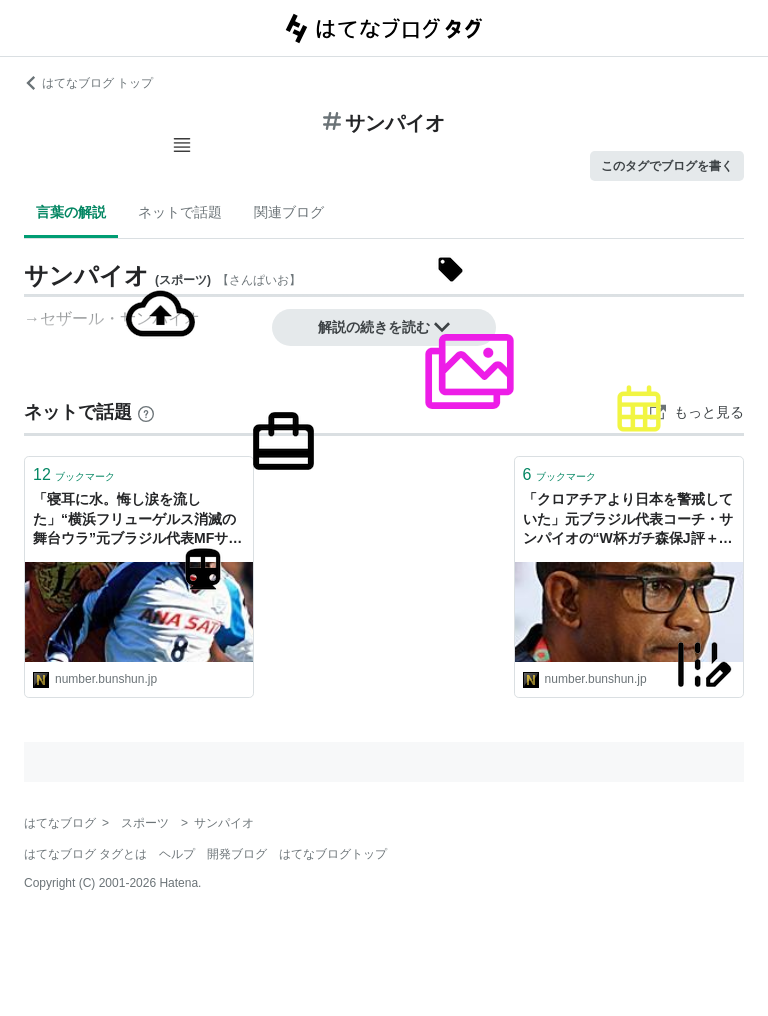 This screenshot has height=1016, width=768. I want to click on get public transit directions, so click(203, 570).